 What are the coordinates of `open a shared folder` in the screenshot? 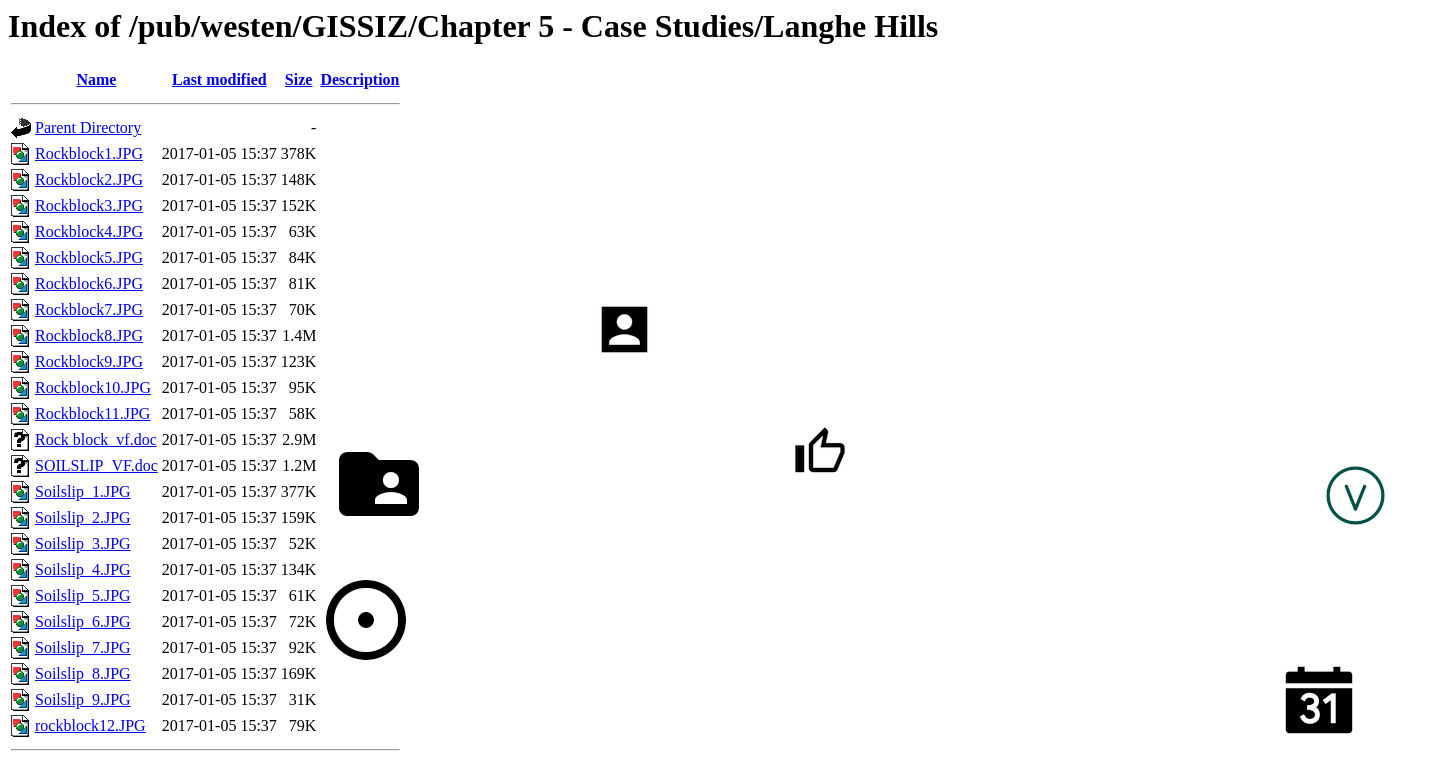 It's located at (379, 484).